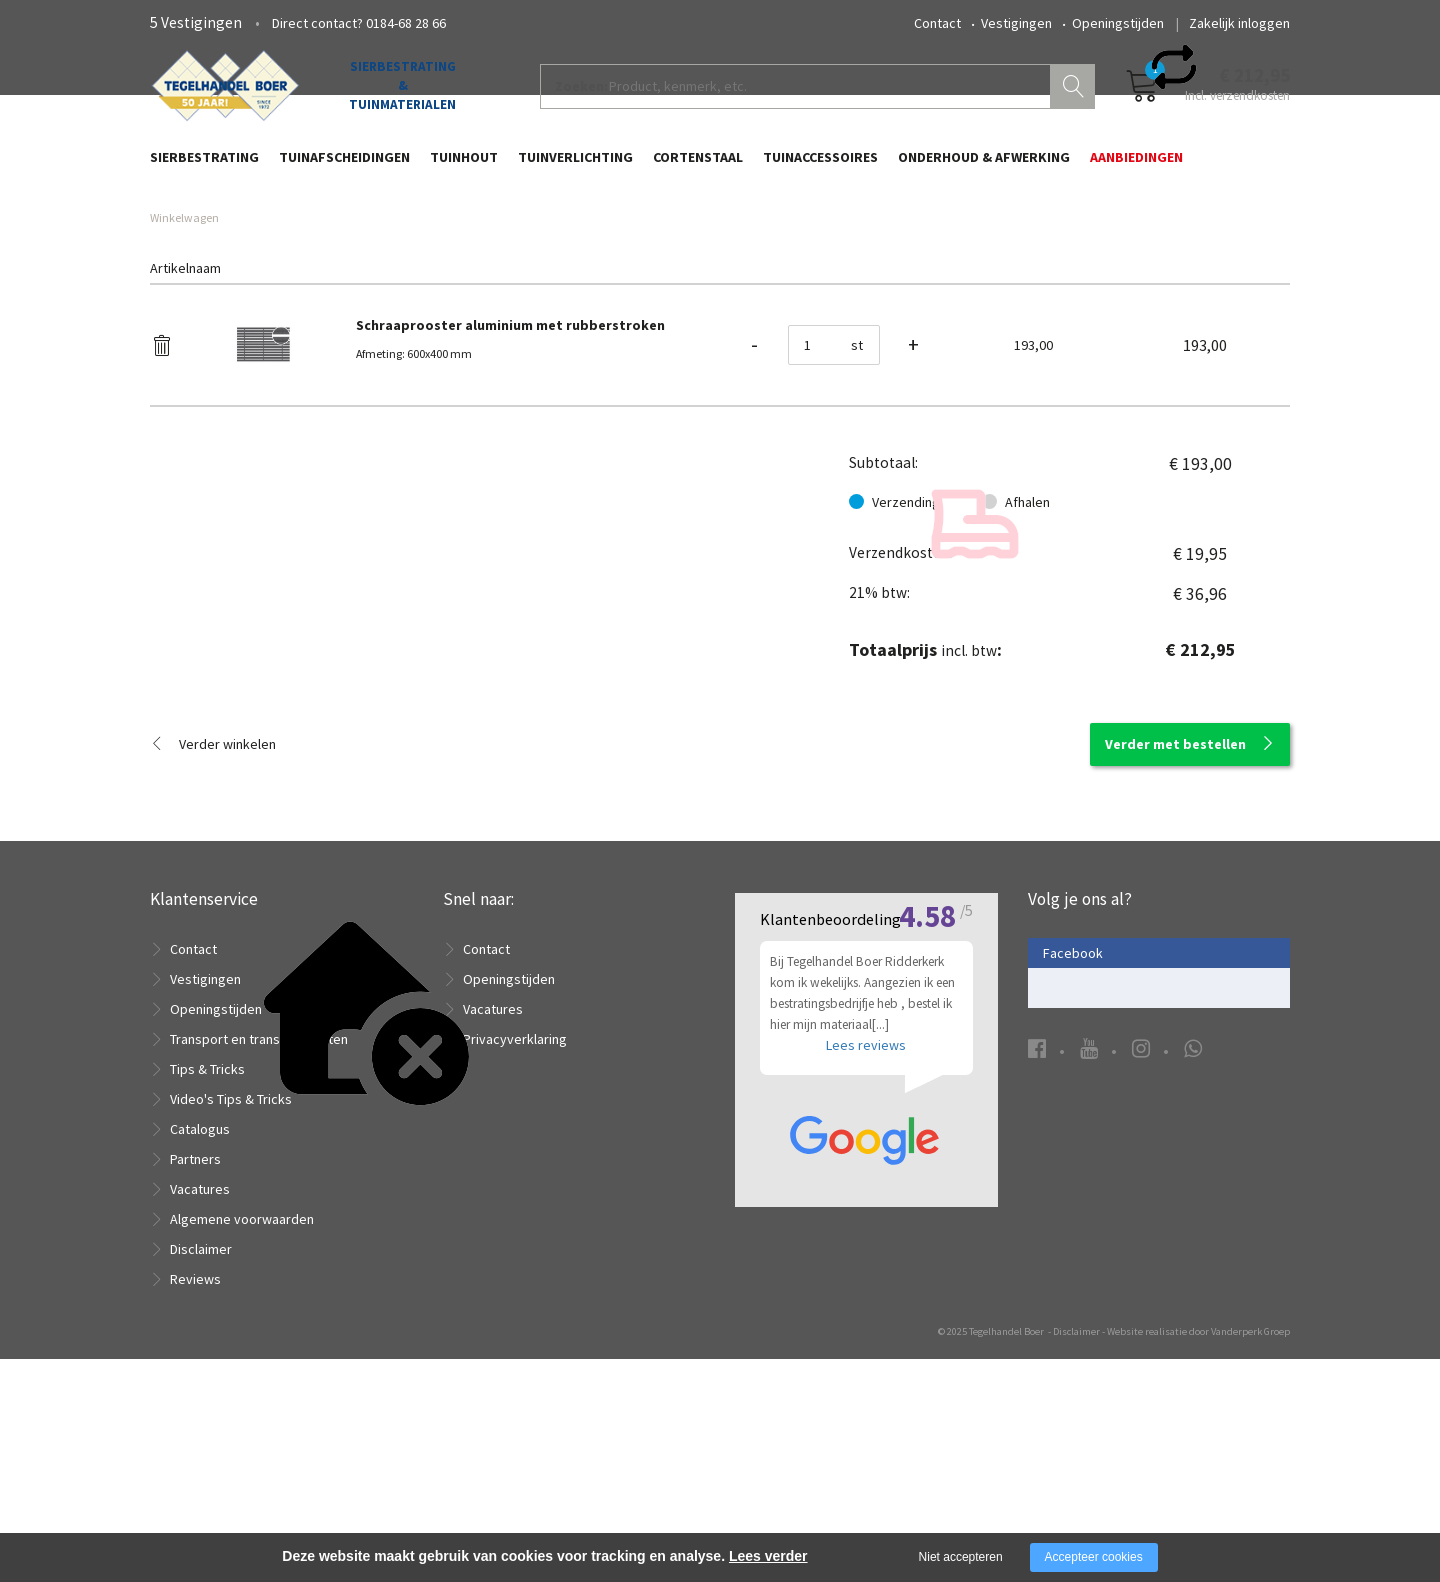  I want to click on browse footwear or shoe products, so click(972, 524).